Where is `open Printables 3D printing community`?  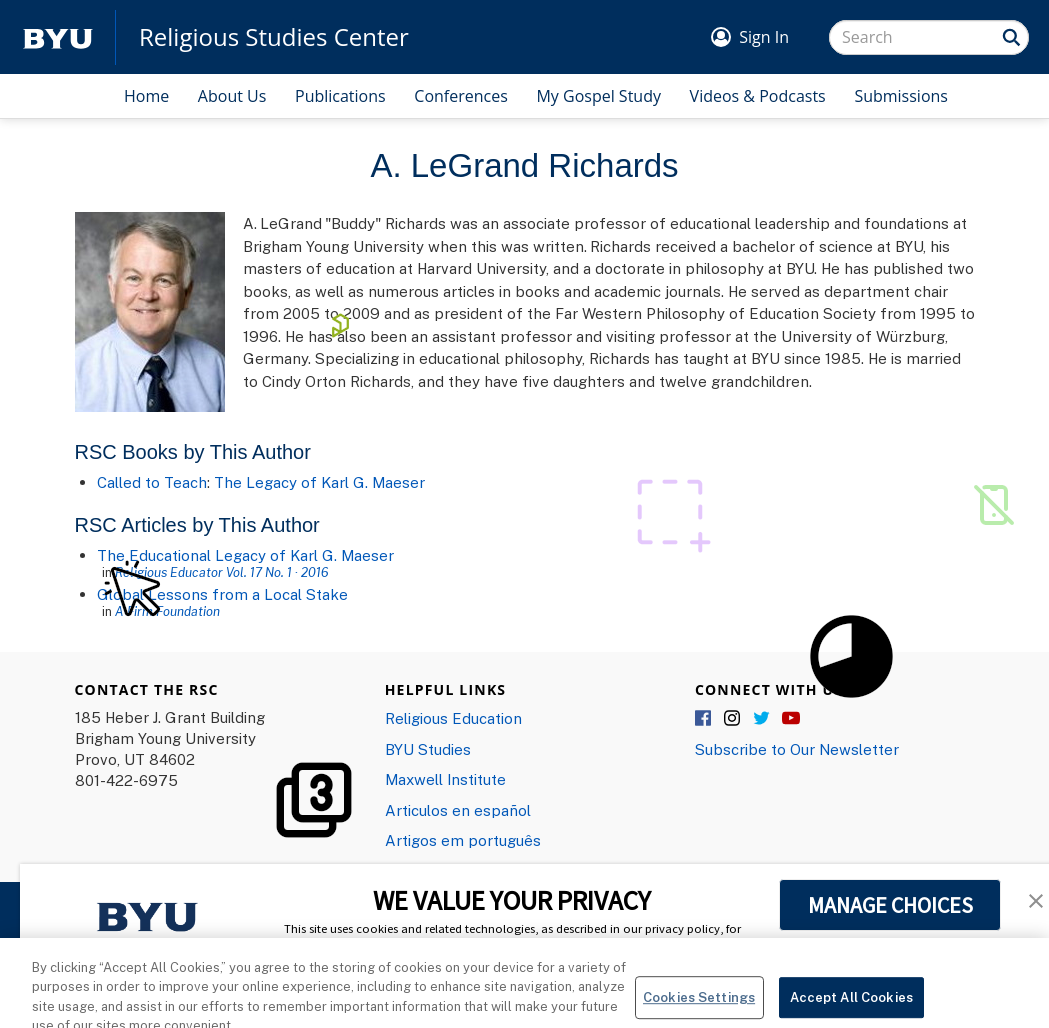 open Printables 3D printing community is located at coordinates (340, 325).